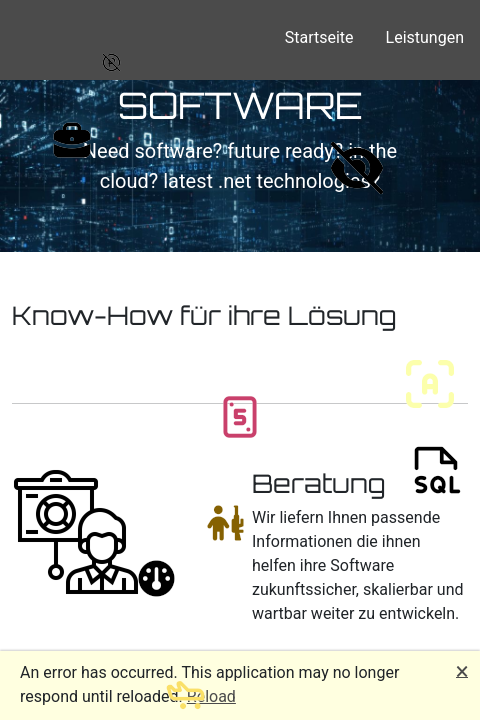 The width and height of the screenshot is (480, 720). Describe the element at coordinates (226, 523) in the screenshot. I see `indicates child soldier awareness or prevention cause` at that location.